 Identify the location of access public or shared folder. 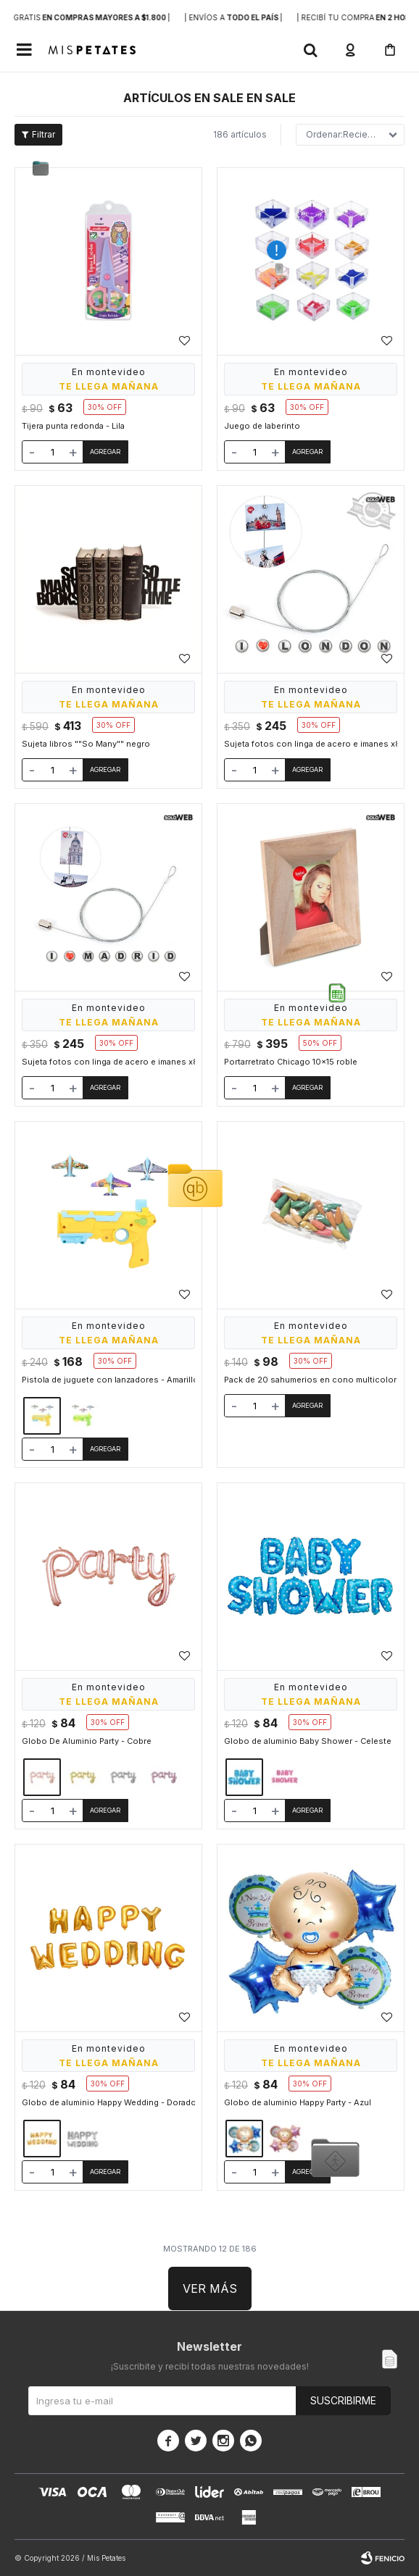
(335, 2157).